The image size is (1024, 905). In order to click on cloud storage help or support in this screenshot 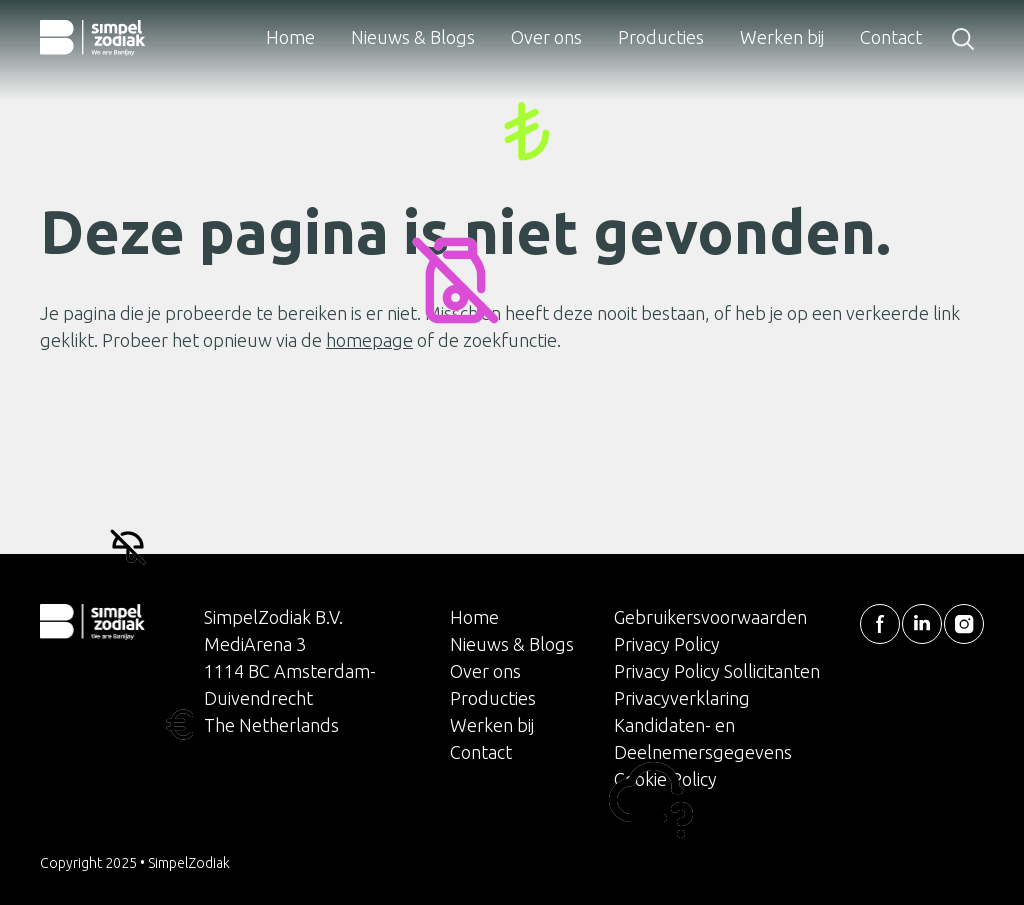, I will do `click(653, 794)`.